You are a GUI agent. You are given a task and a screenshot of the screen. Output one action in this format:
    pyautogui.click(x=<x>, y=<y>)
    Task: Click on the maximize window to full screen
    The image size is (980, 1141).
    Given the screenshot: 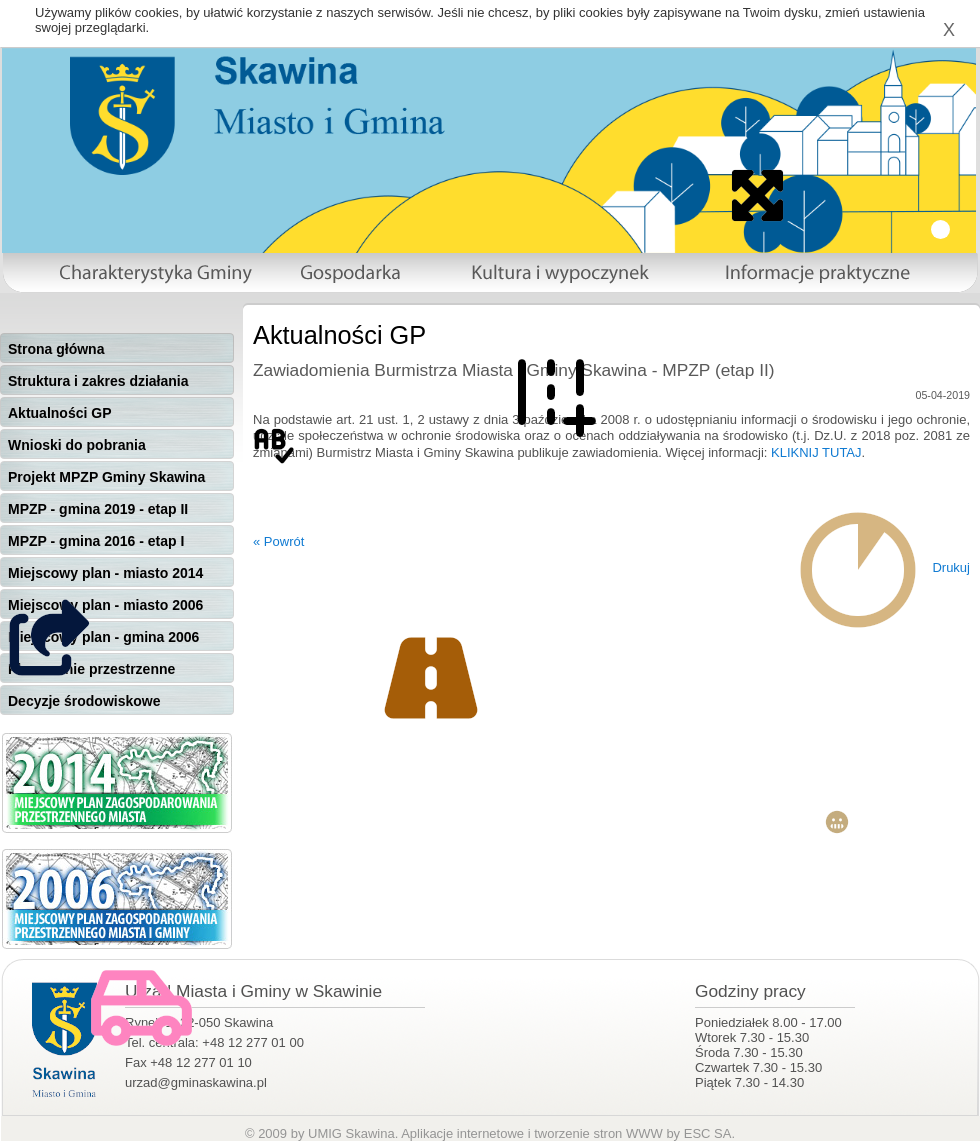 What is the action you would take?
    pyautogui.click(x=757, y=195)
    